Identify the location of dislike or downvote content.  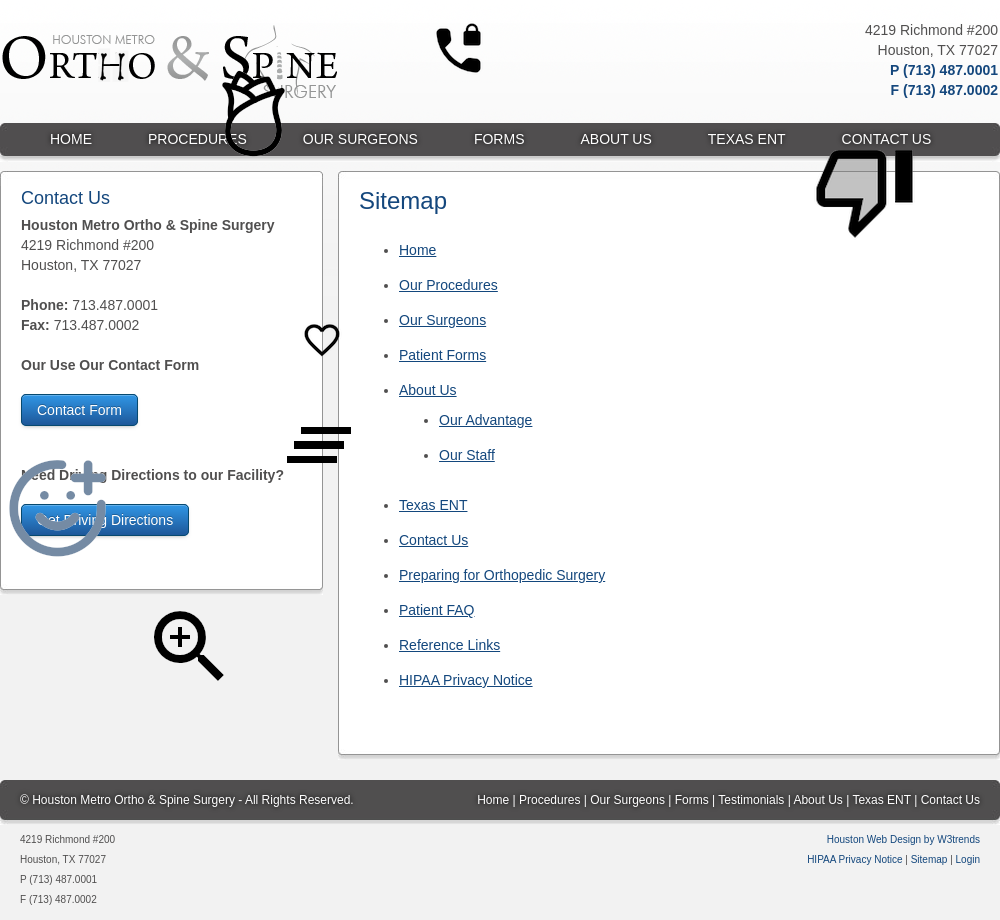
(864, 189).